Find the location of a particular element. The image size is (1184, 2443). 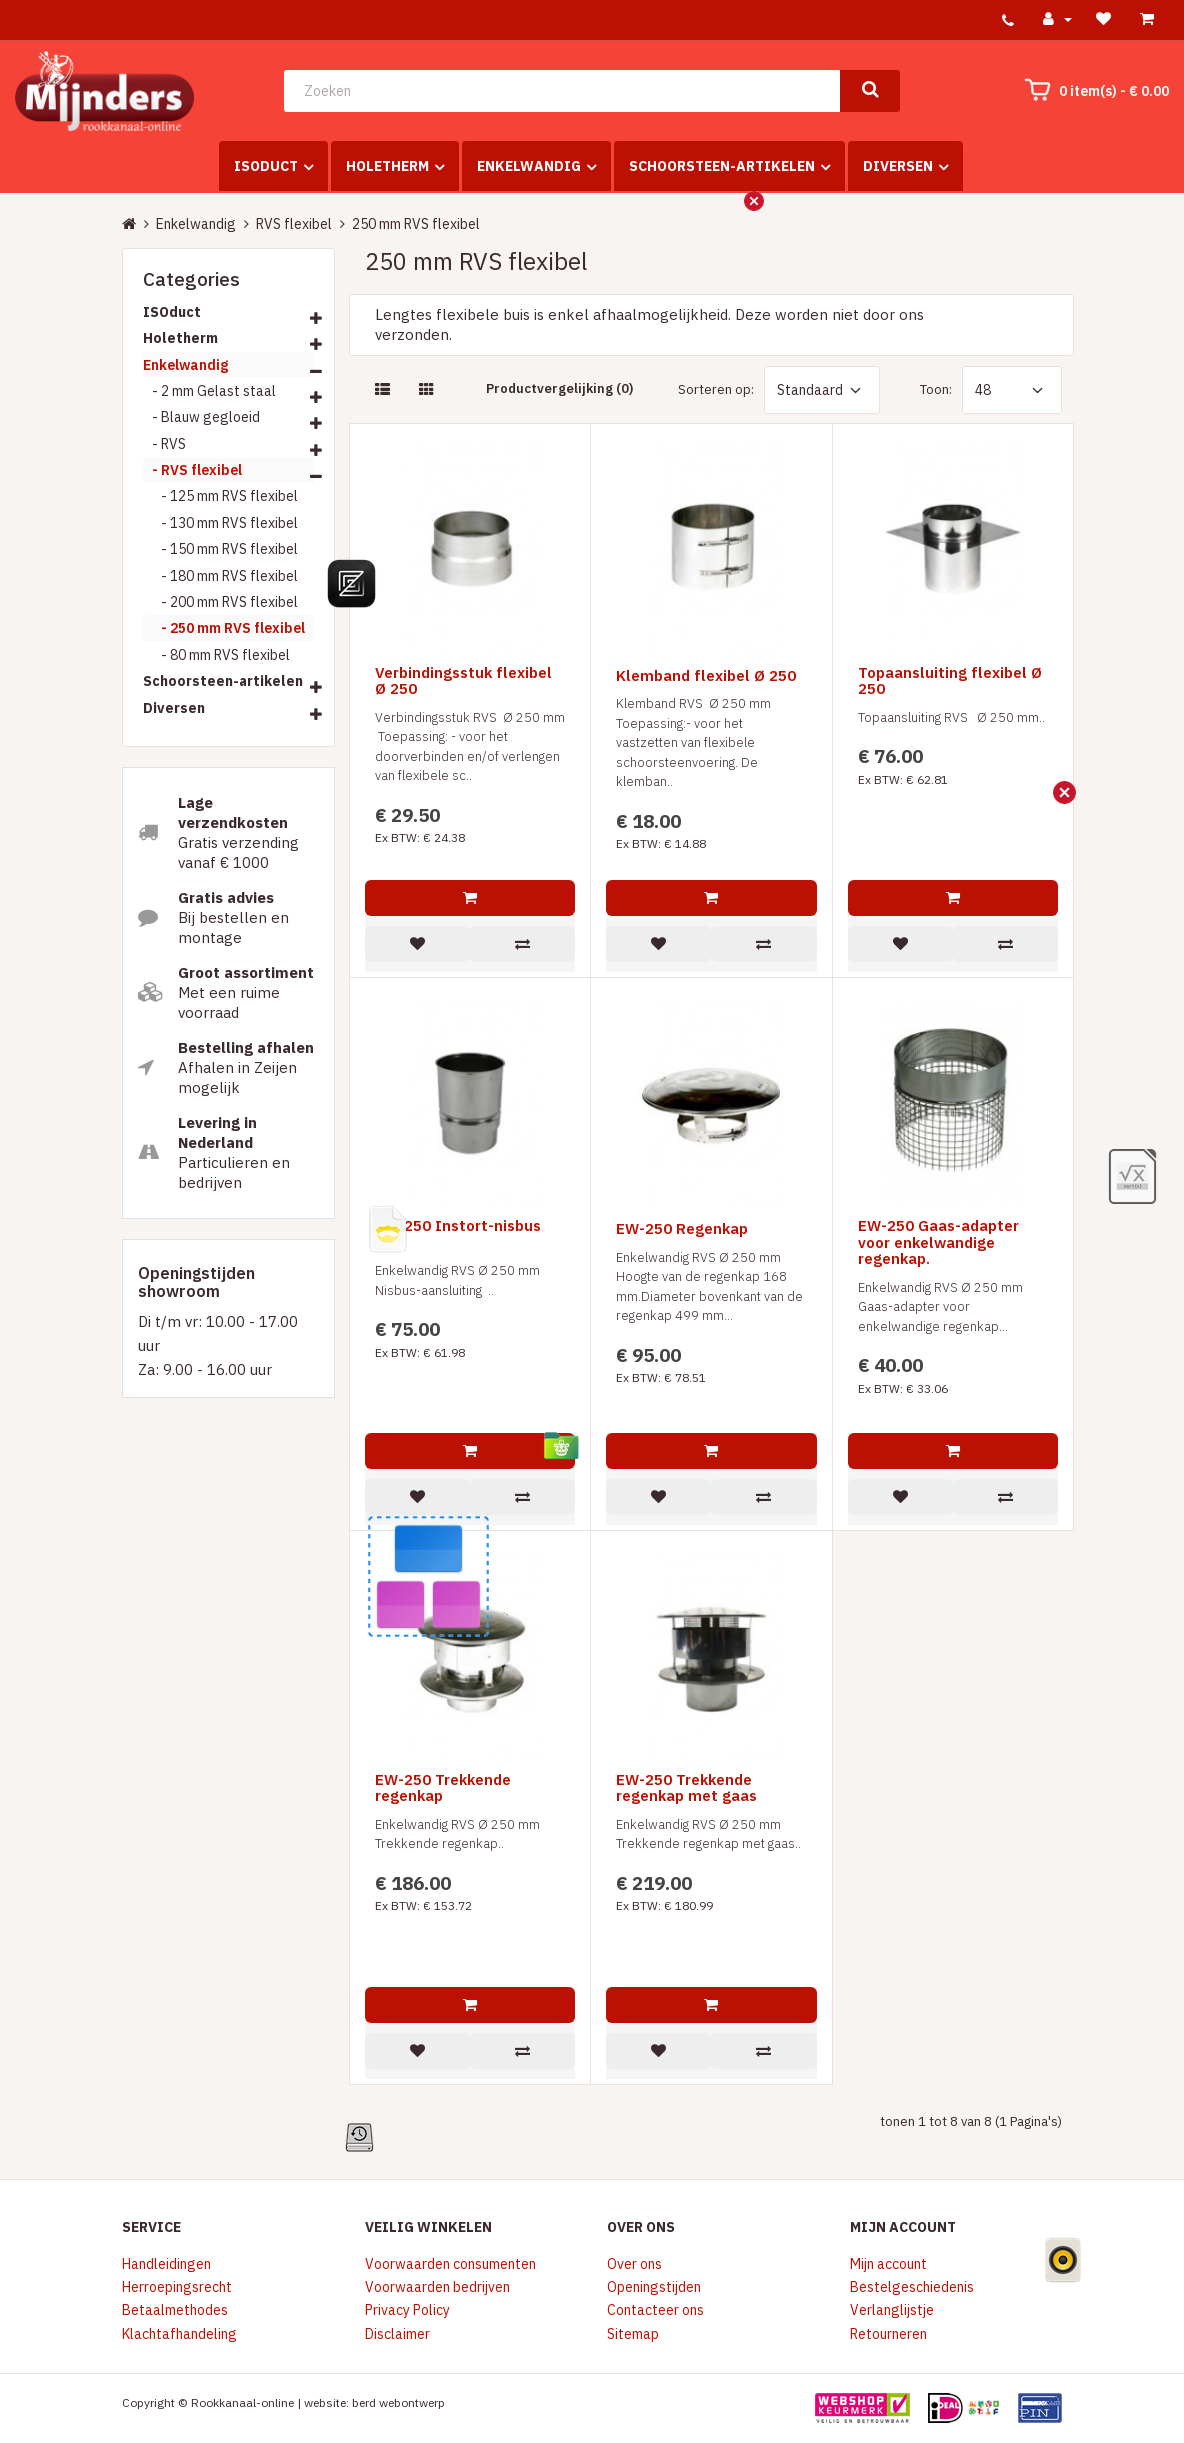

a nim programming language source file is located at coordinates (388, 1229).